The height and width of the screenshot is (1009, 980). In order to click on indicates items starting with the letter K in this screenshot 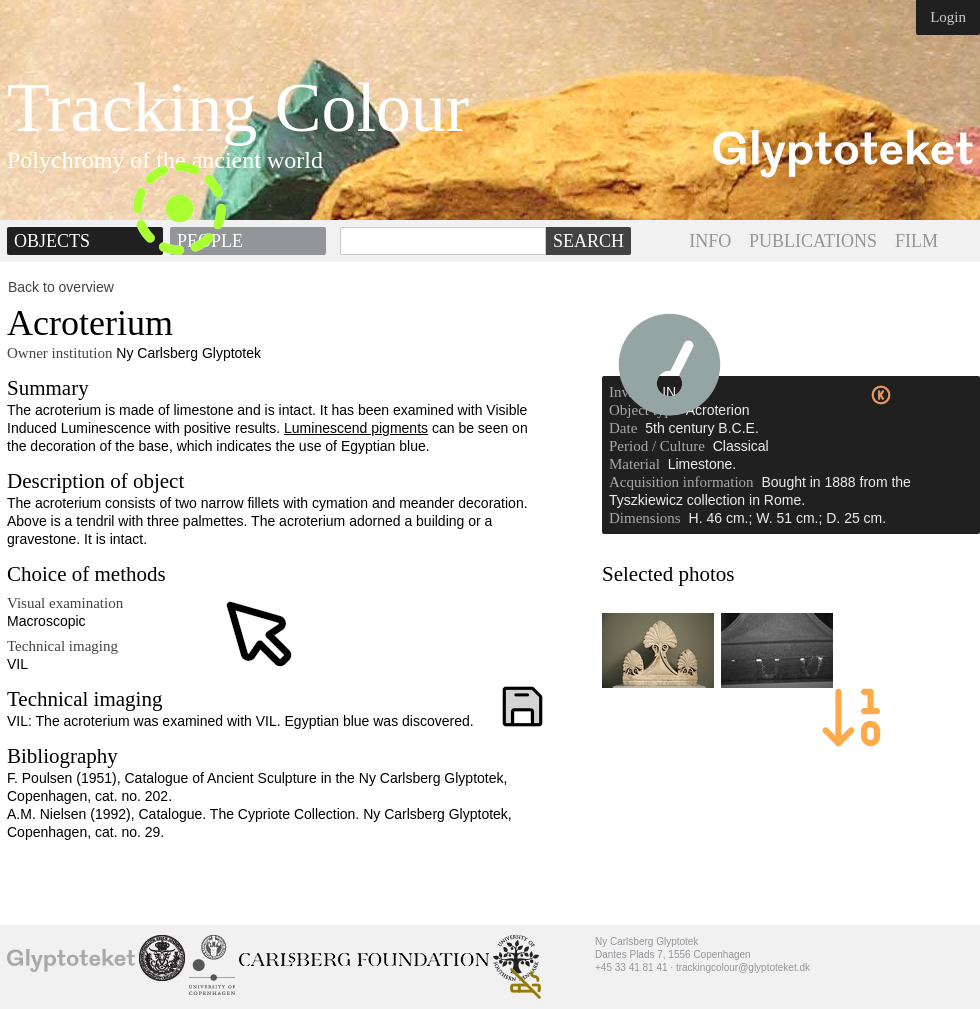, I will do `click(881, 395)`.